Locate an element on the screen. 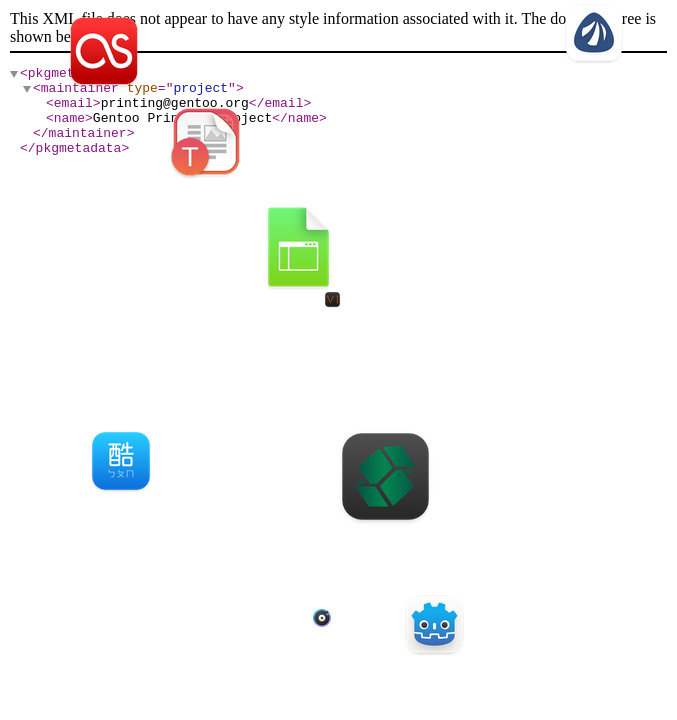 This screenshot has width=677, height=720. open IBus Chewing input method settings is located at coordinates (121, 461).